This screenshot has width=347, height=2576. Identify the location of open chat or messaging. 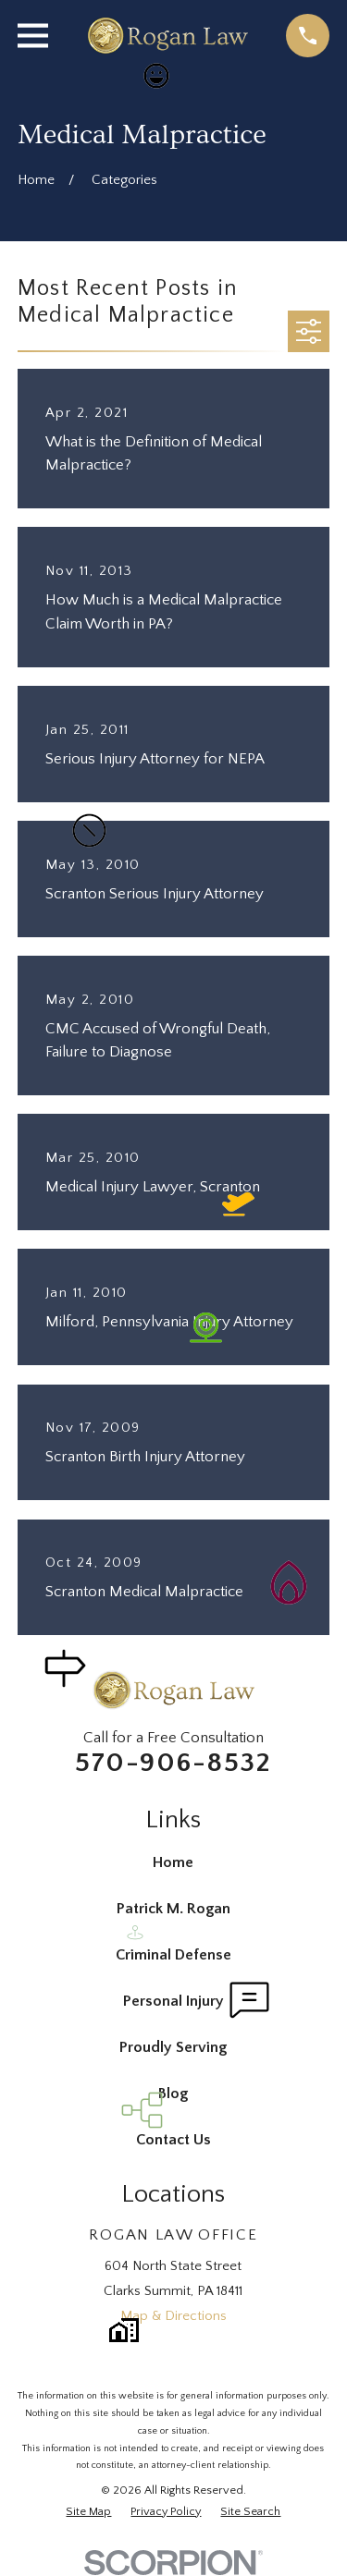
(249, 1996).